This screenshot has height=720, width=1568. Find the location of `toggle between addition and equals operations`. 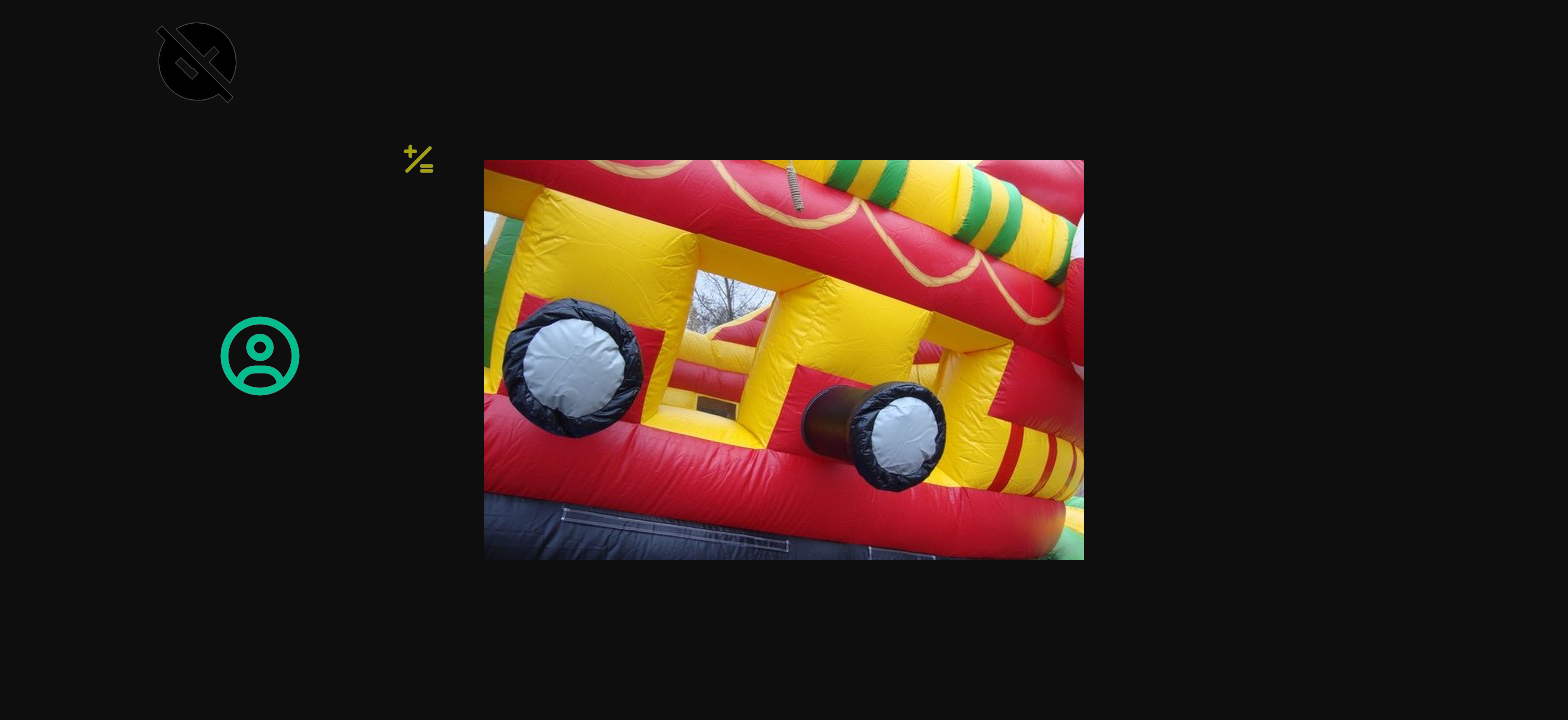

toggle between addition and equals operations is located at coordinates (418, 159).